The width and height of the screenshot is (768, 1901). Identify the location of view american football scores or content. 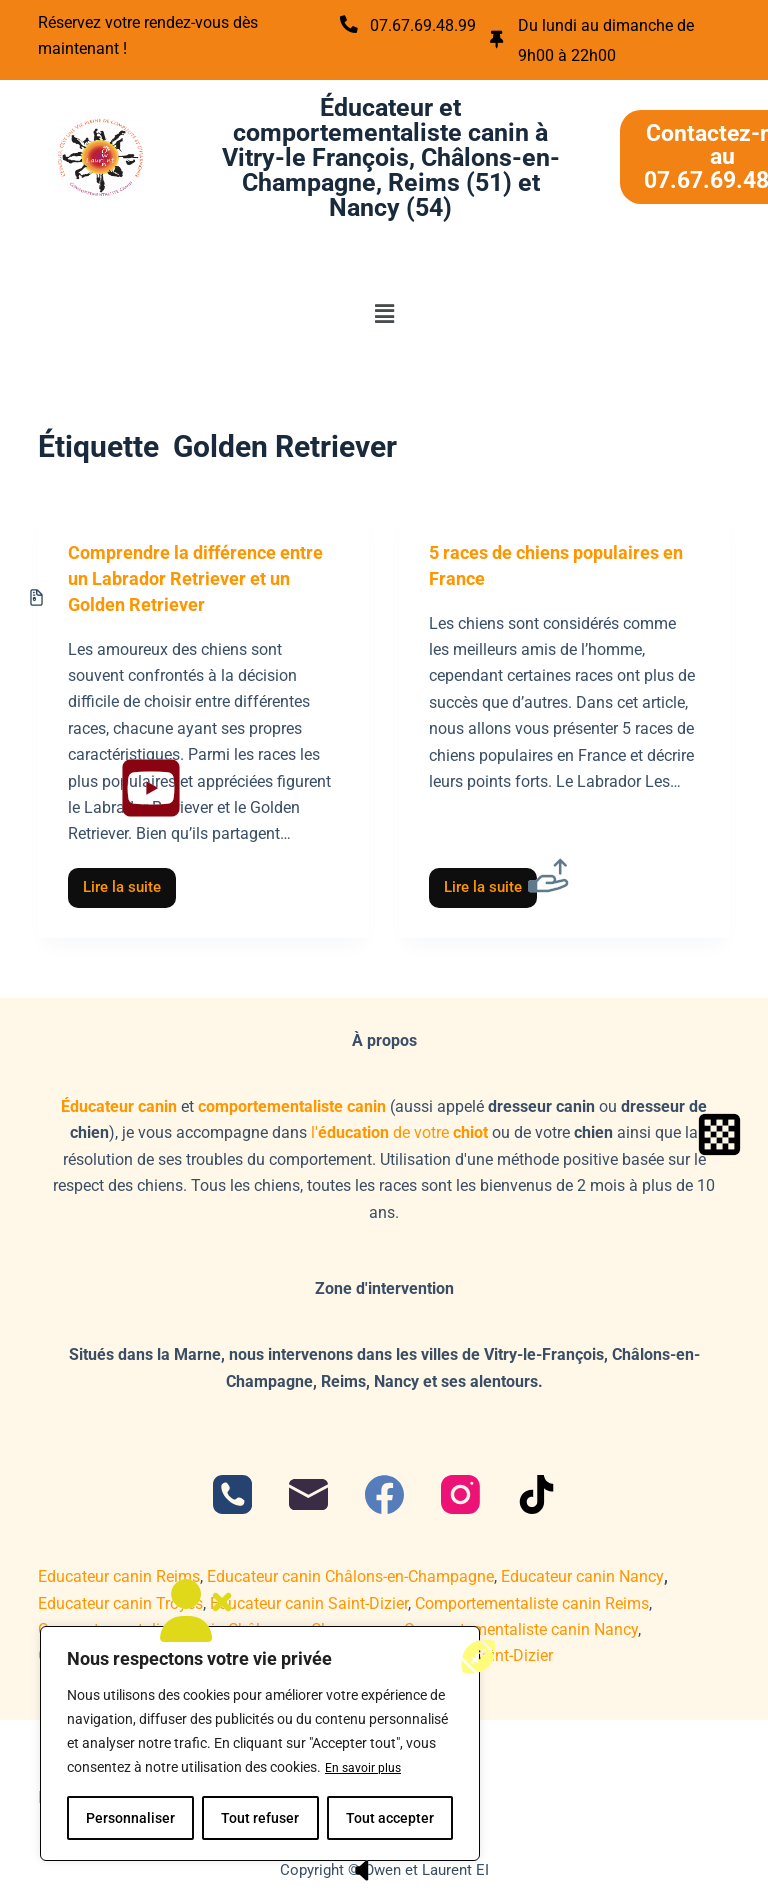
(478, 1656).